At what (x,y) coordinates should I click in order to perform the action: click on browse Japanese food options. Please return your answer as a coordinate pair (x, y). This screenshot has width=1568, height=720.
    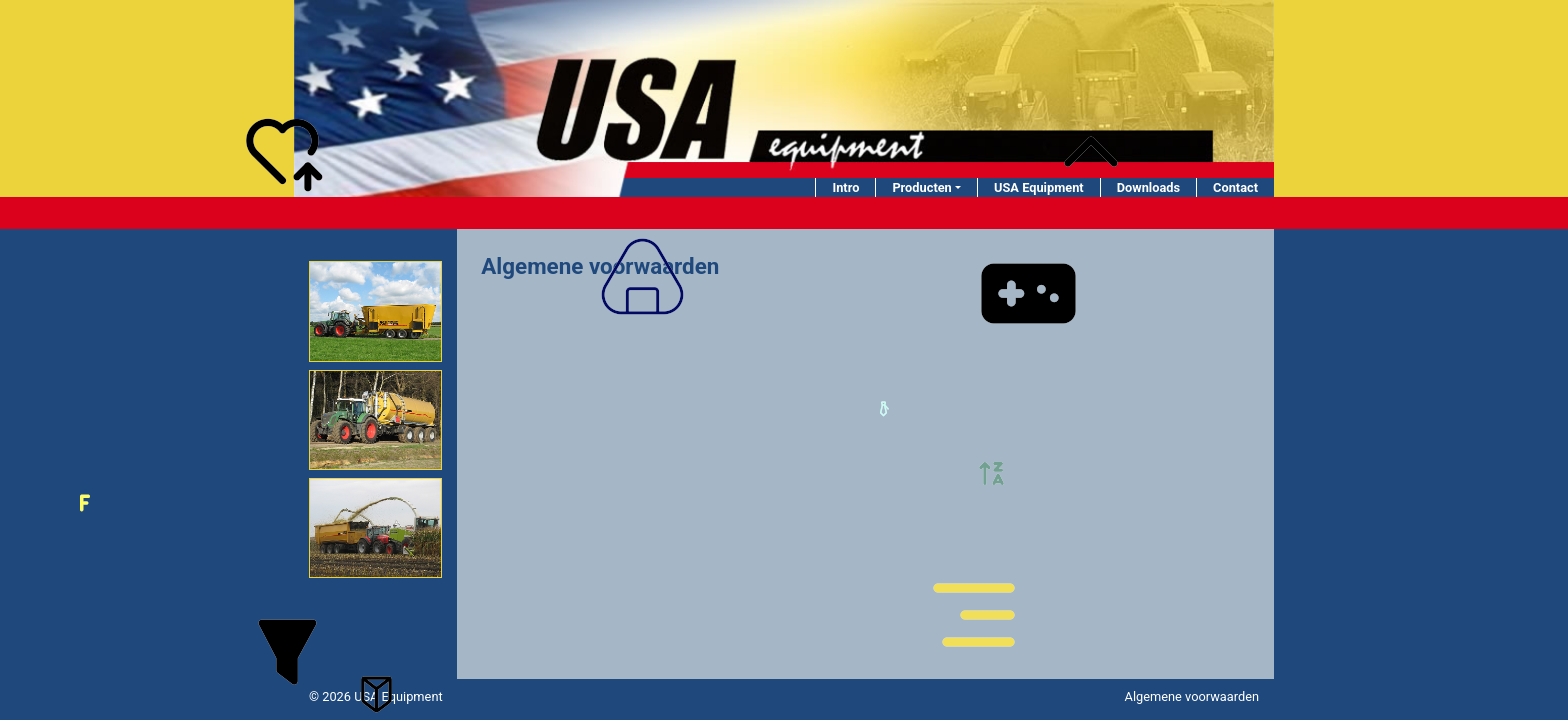
    Looking at the image, I should click on (642, 276).